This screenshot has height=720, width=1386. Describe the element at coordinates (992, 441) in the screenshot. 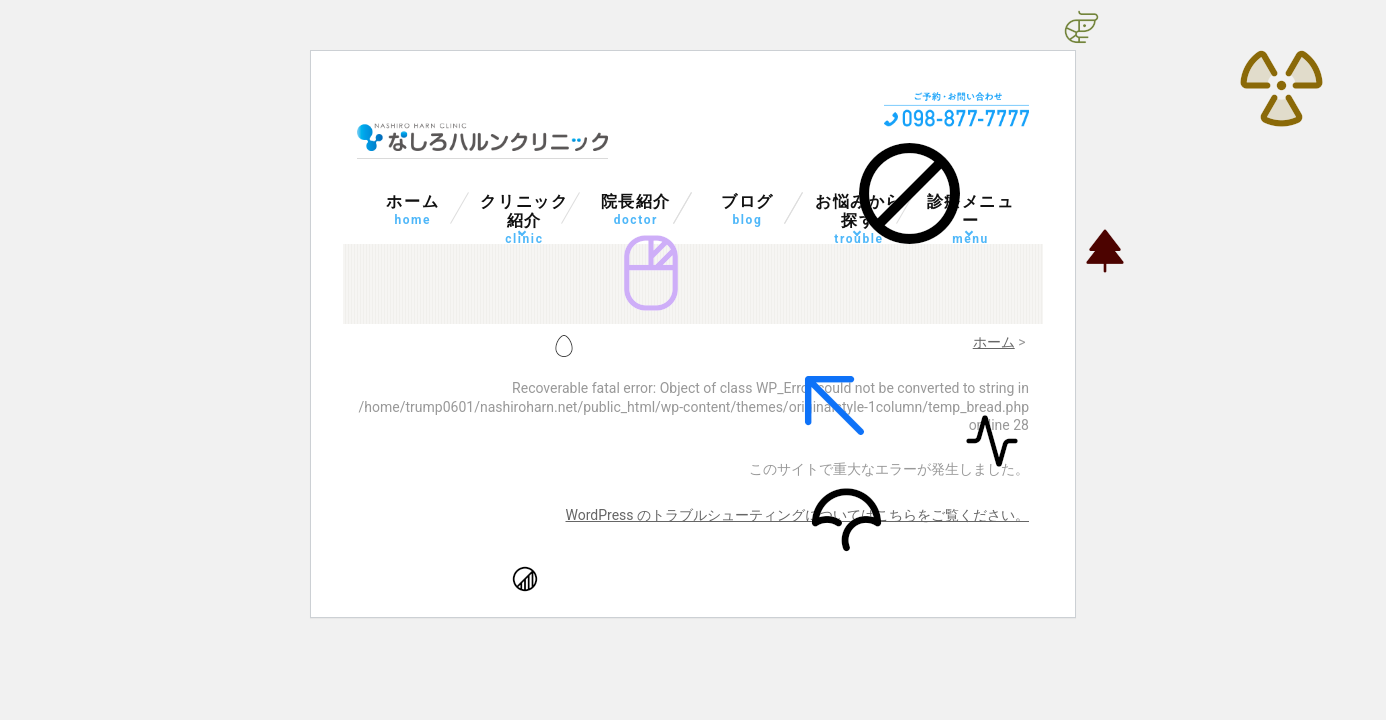

I see `view activity or health metrics` at that location.